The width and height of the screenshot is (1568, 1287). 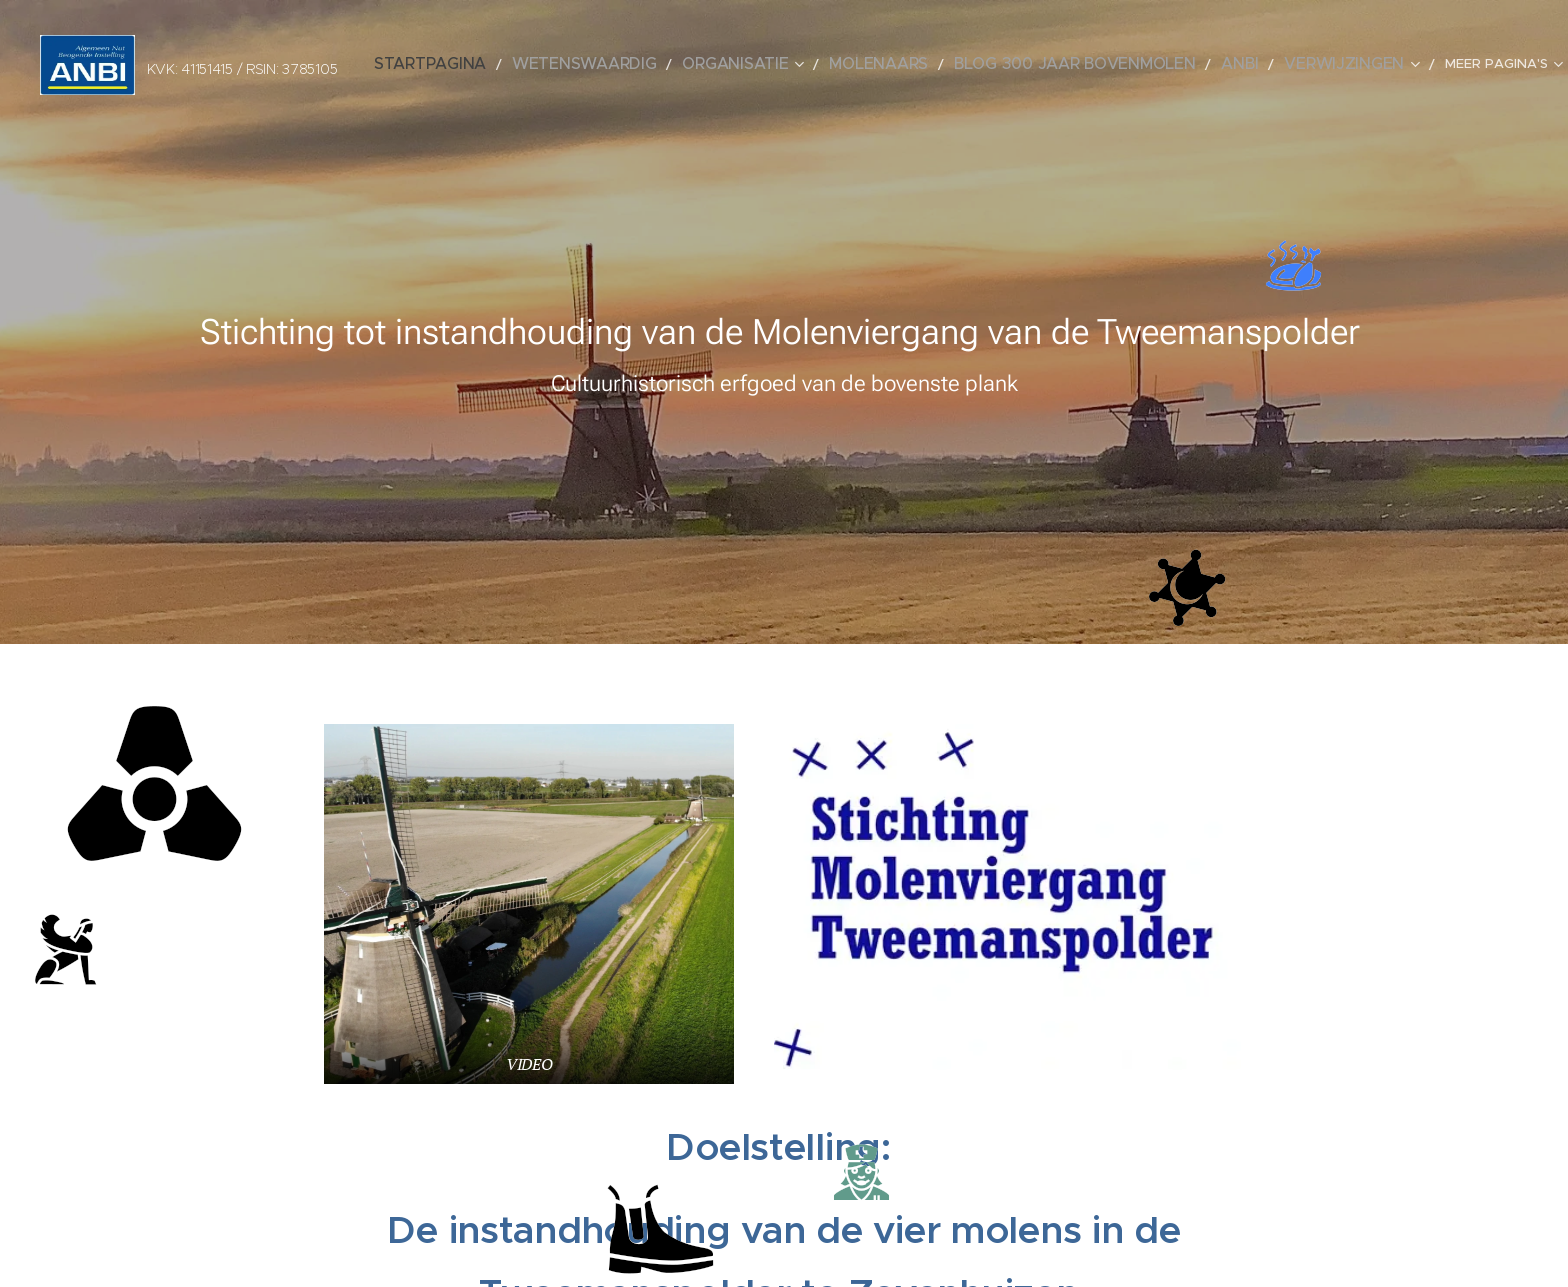 What do you see at coordinates (1187, 587) in the screenshot?
I see `indicates law enforcement or sheriff-related content` at bounding box center [1187, 587].